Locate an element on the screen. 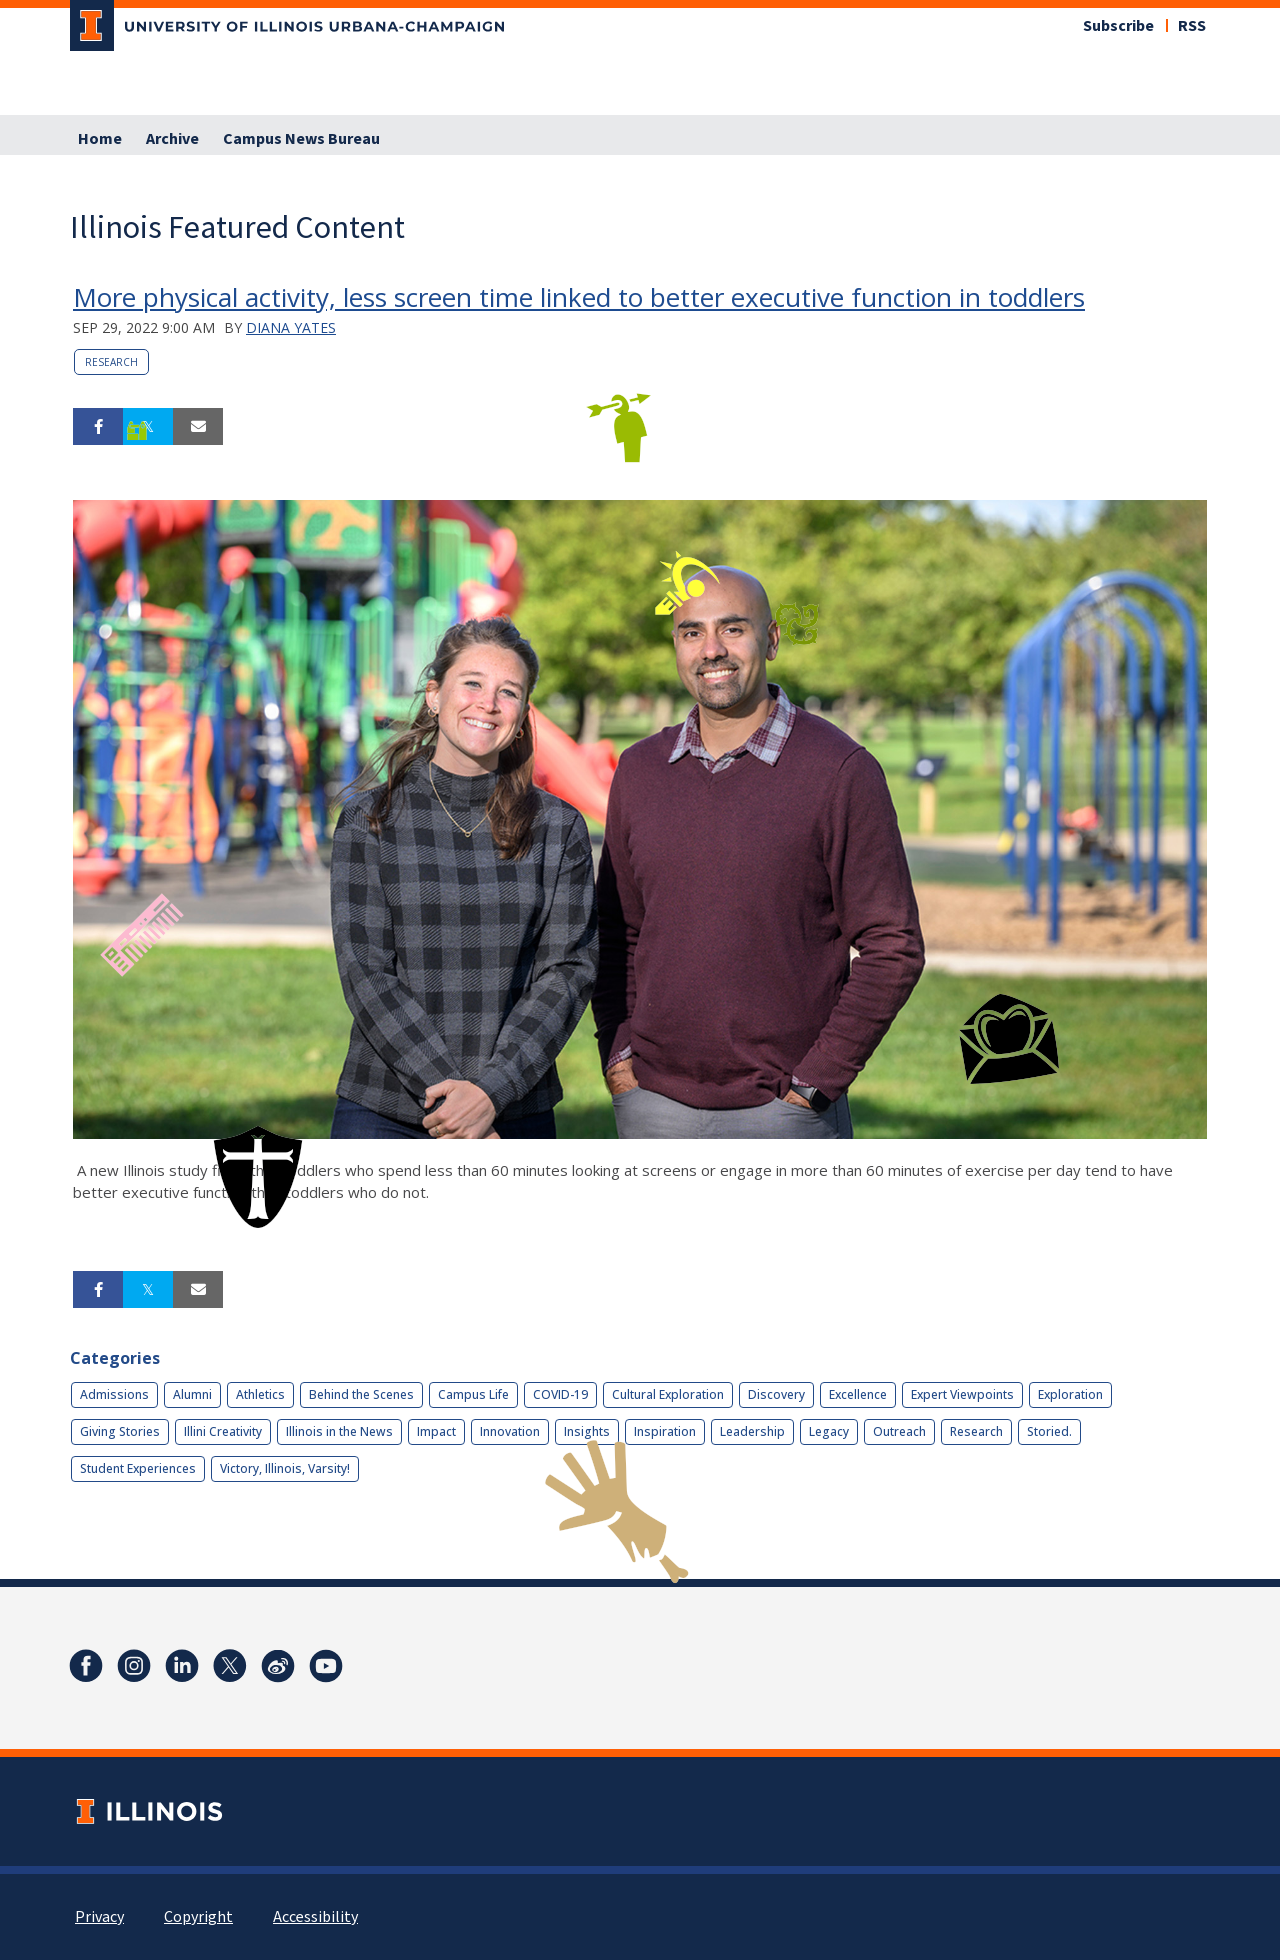  equip a magic staff or wand is located at coordinates (687, 582).